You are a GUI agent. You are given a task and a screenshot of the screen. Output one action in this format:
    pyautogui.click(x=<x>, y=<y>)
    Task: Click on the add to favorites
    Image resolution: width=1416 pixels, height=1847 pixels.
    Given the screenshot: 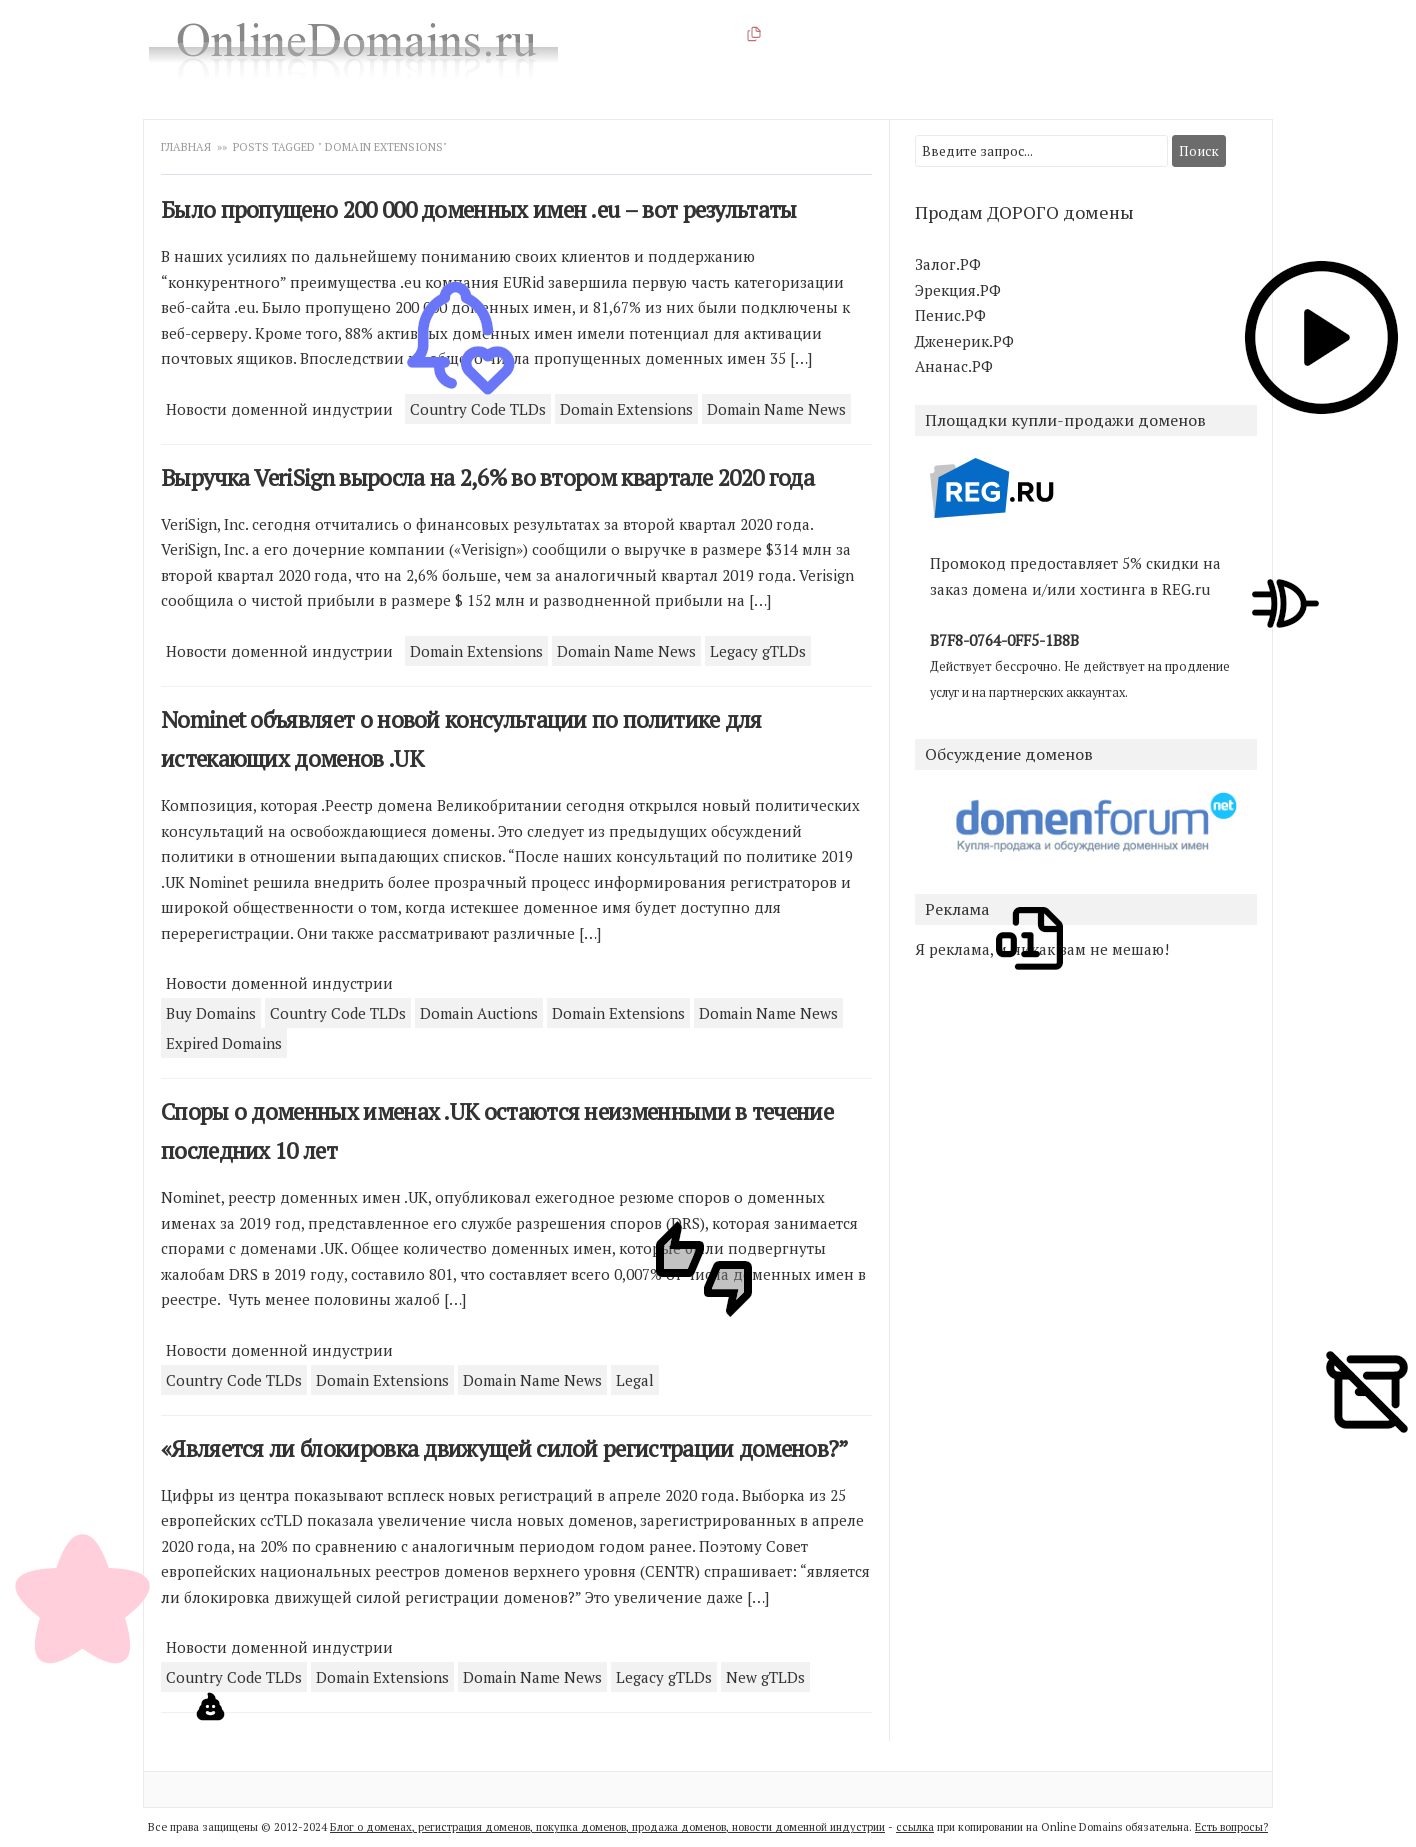 What is the action you would take?
    pyautogui.click(x=82, y=1601)
    